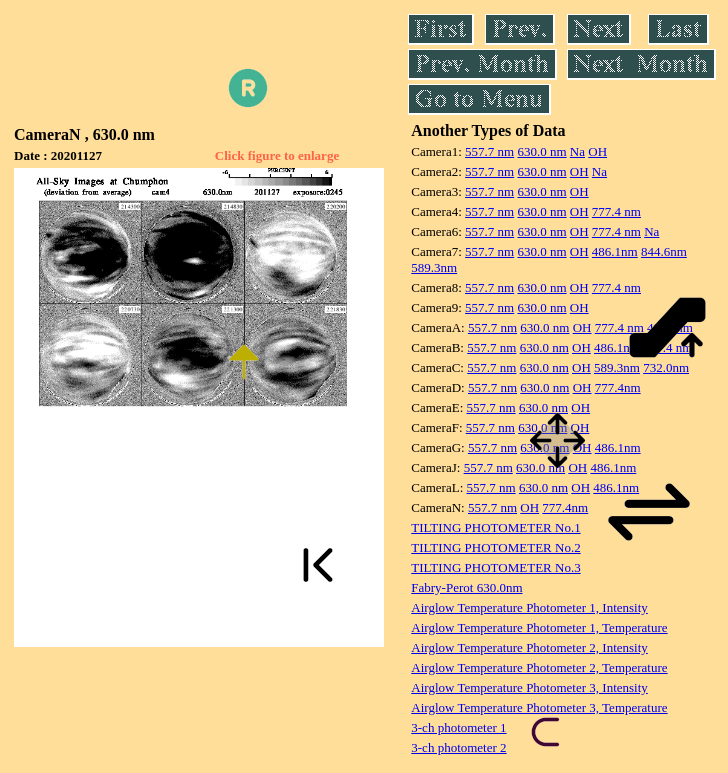 Image resolution: width=728 pixels, height=773 pixels. I want to click on scroll to top of page, so click(244, 362).